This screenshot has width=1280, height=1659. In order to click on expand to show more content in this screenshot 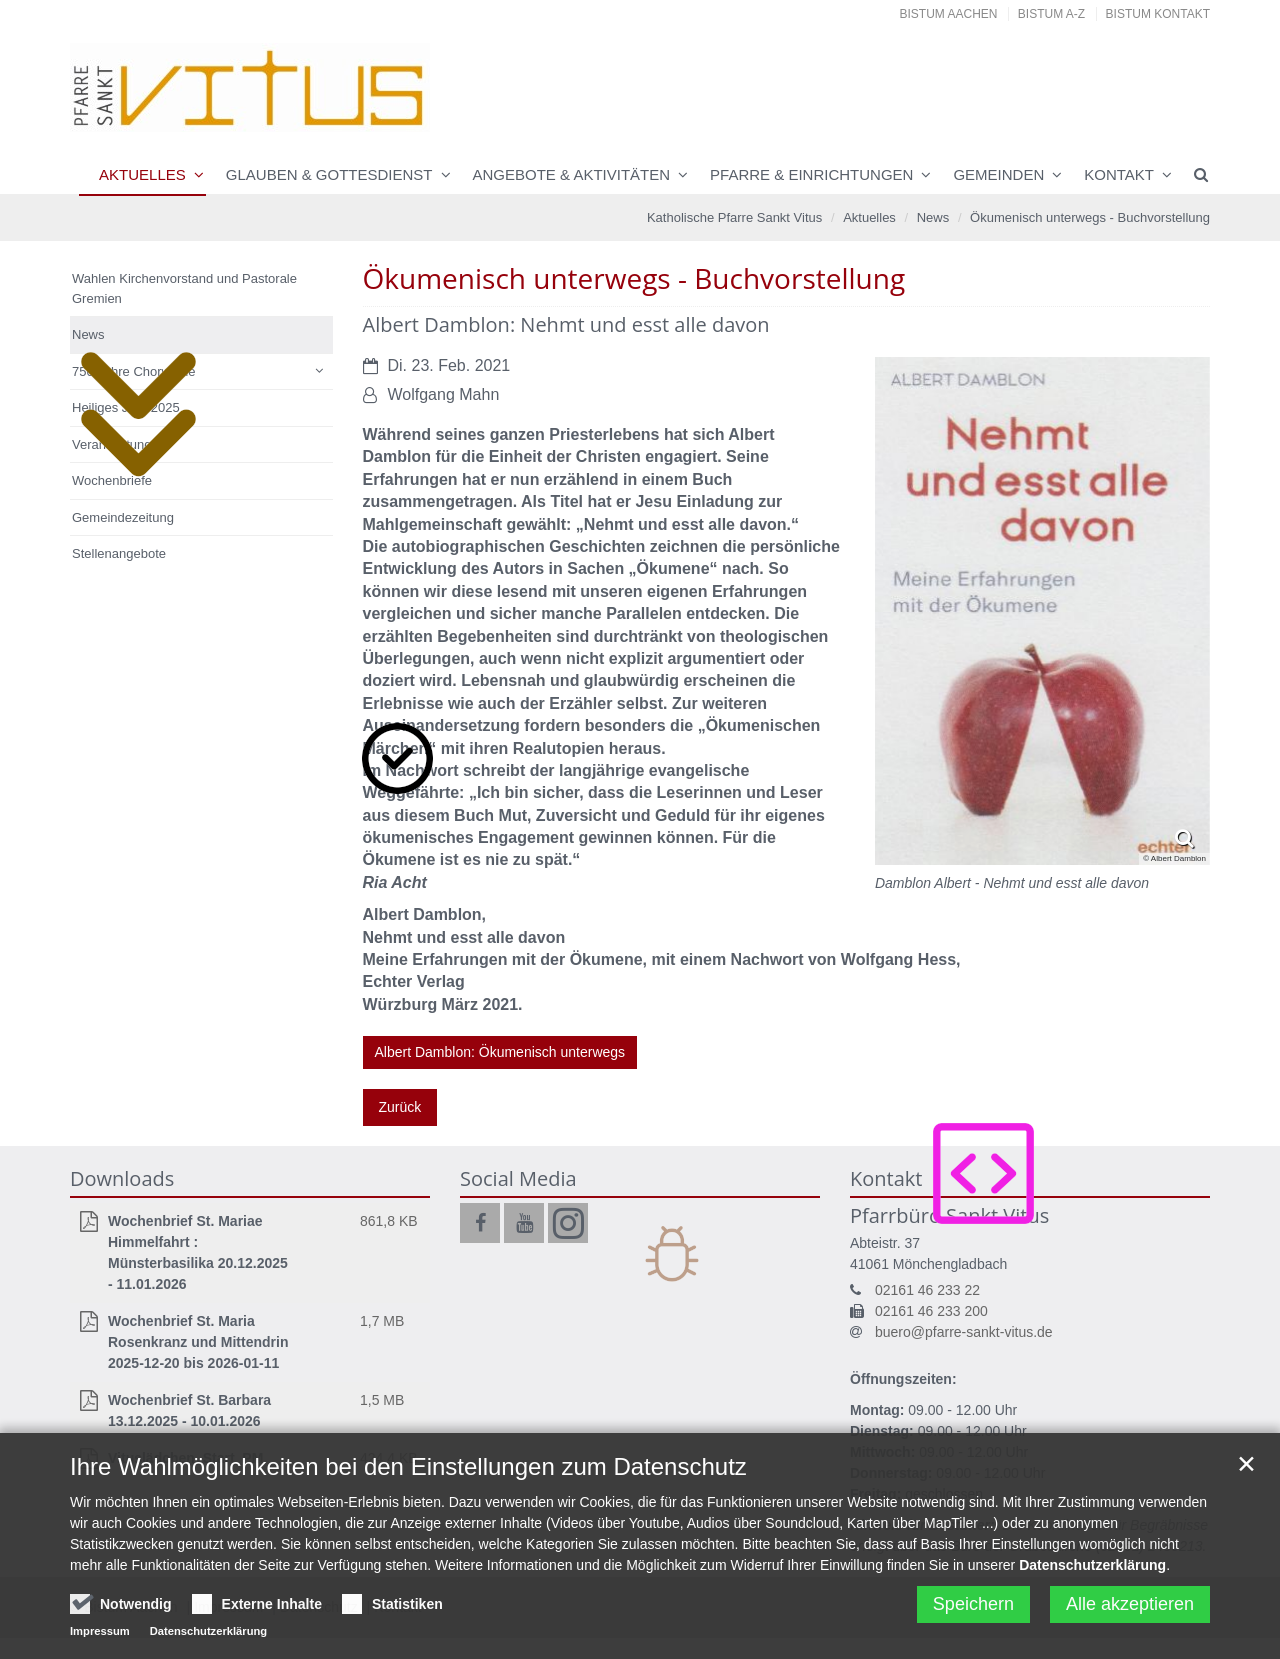, I will do `click(138, 409)`.